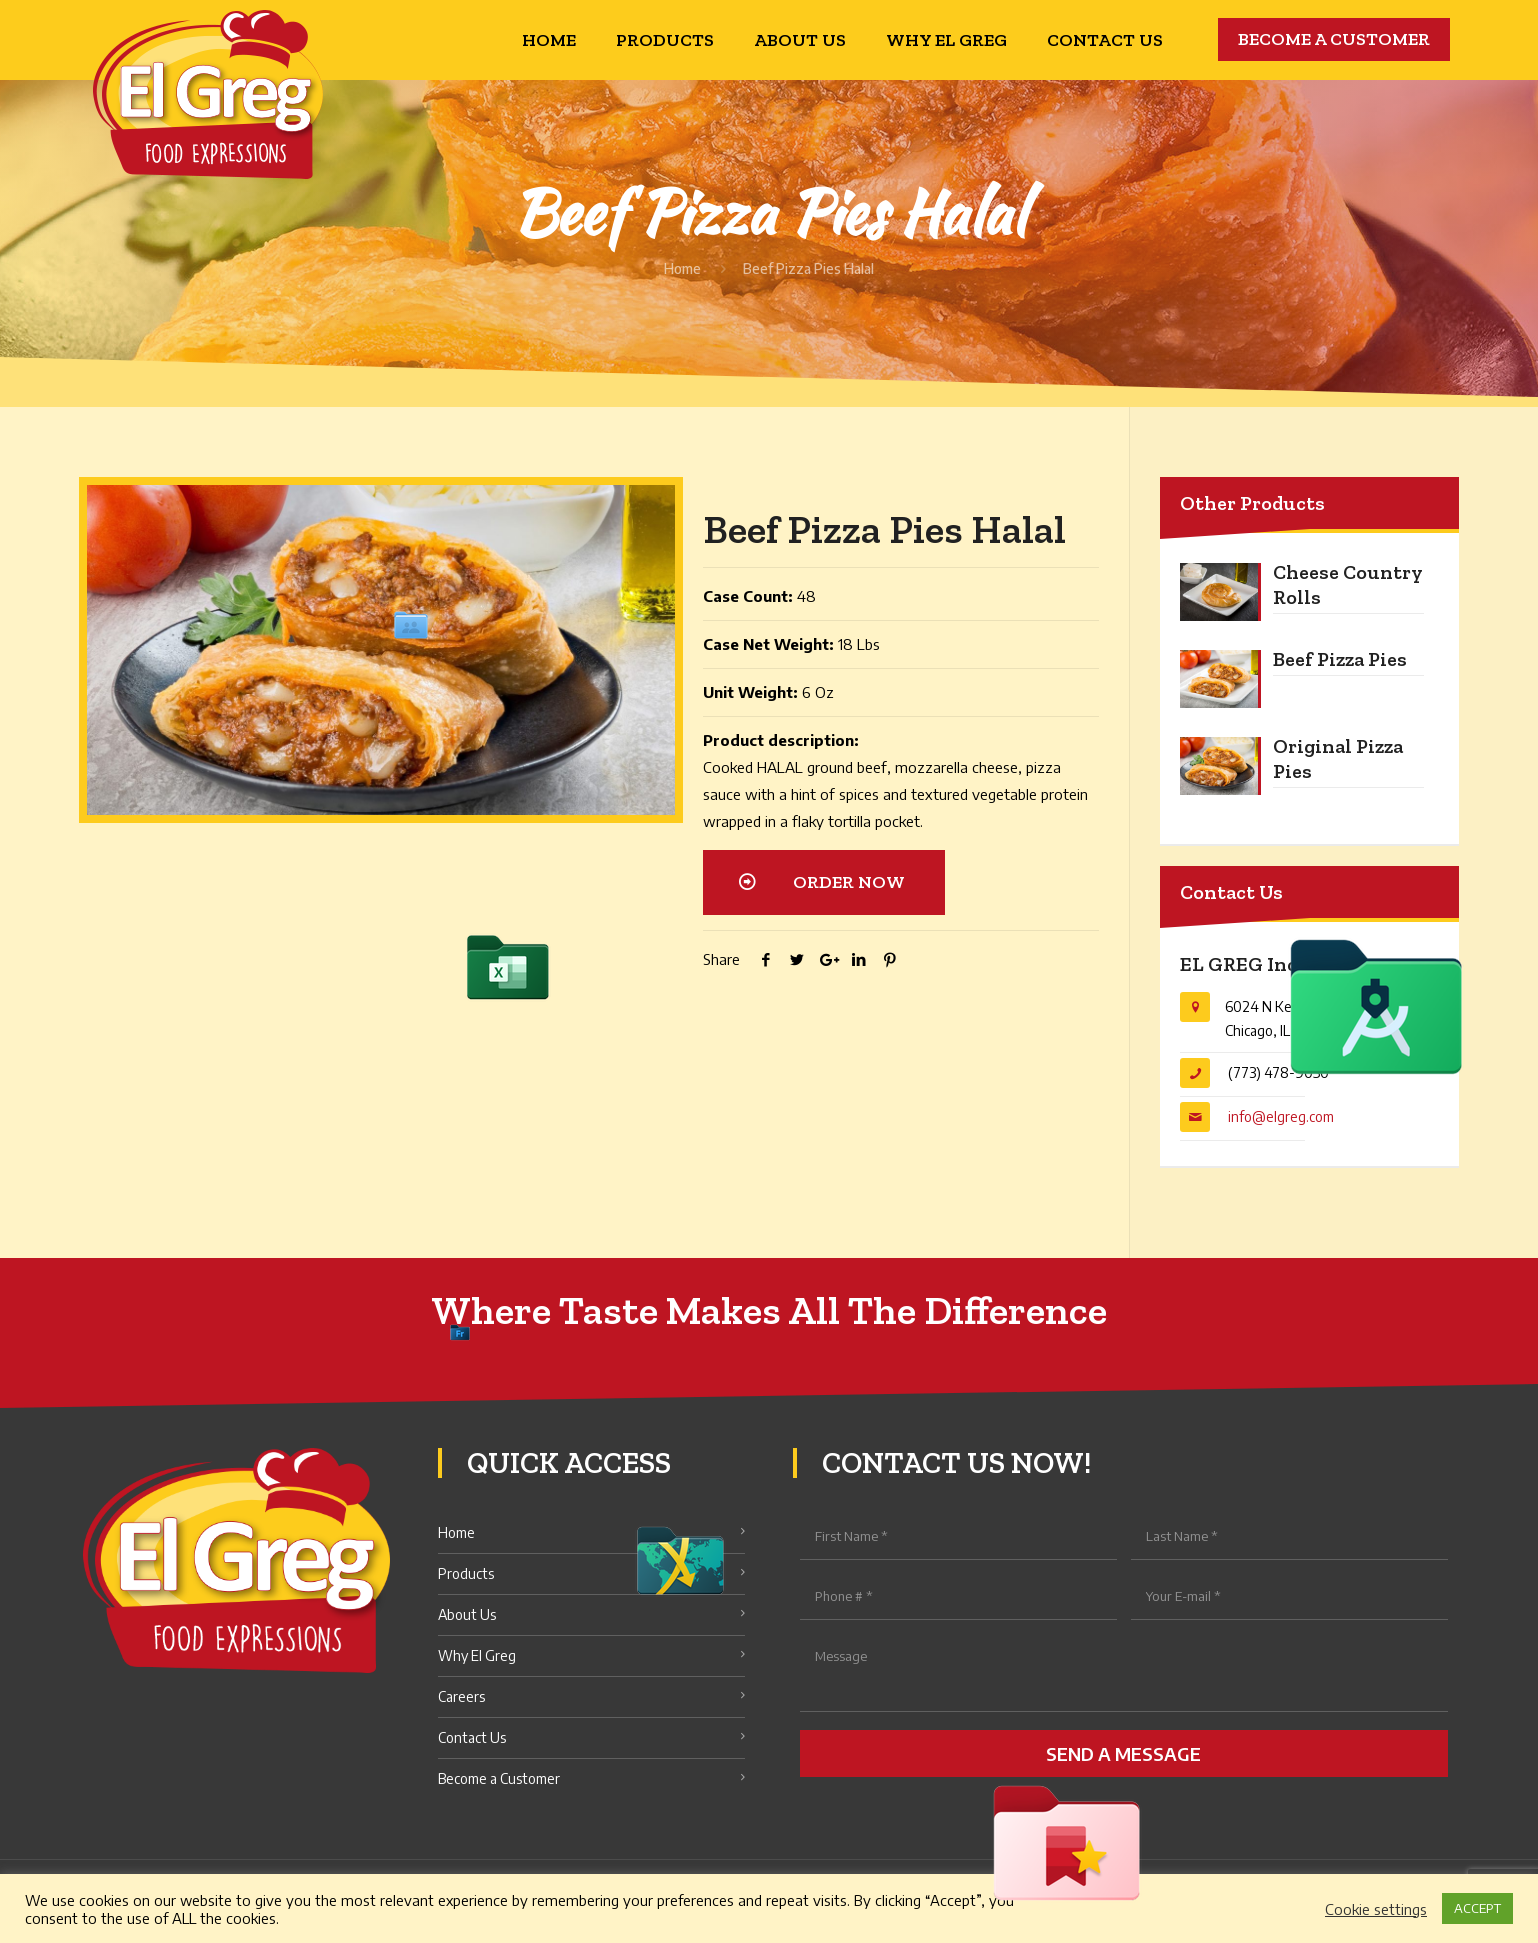 This screenshot has width=1538, height=1943. Describe the element at coordinates (460, 1333) in the screenshot. I see `open adobe fresco project folder` at that location.